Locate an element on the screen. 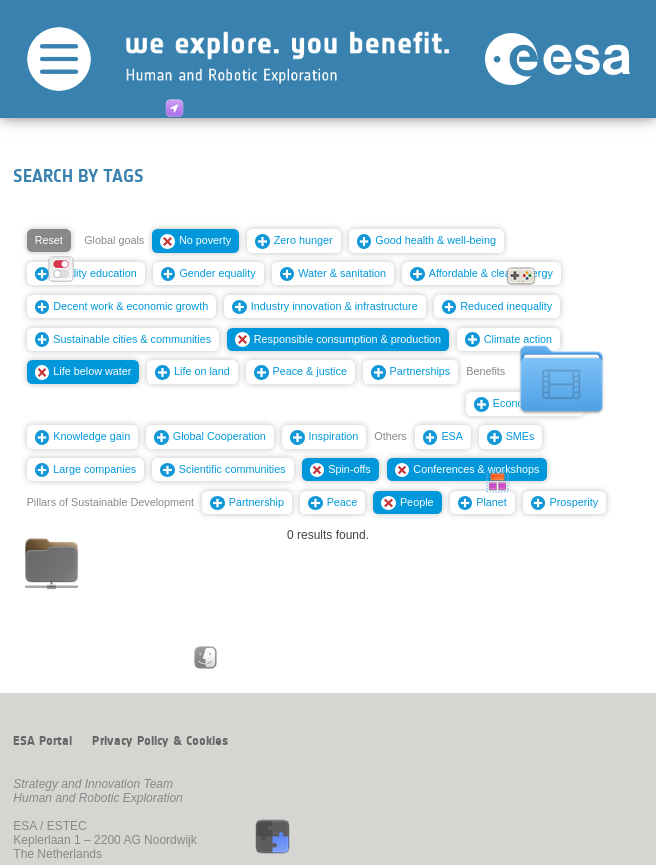 This screenshot has width=656, height=865. open Finder to browse files and folders is located at coordinates (205, 657).